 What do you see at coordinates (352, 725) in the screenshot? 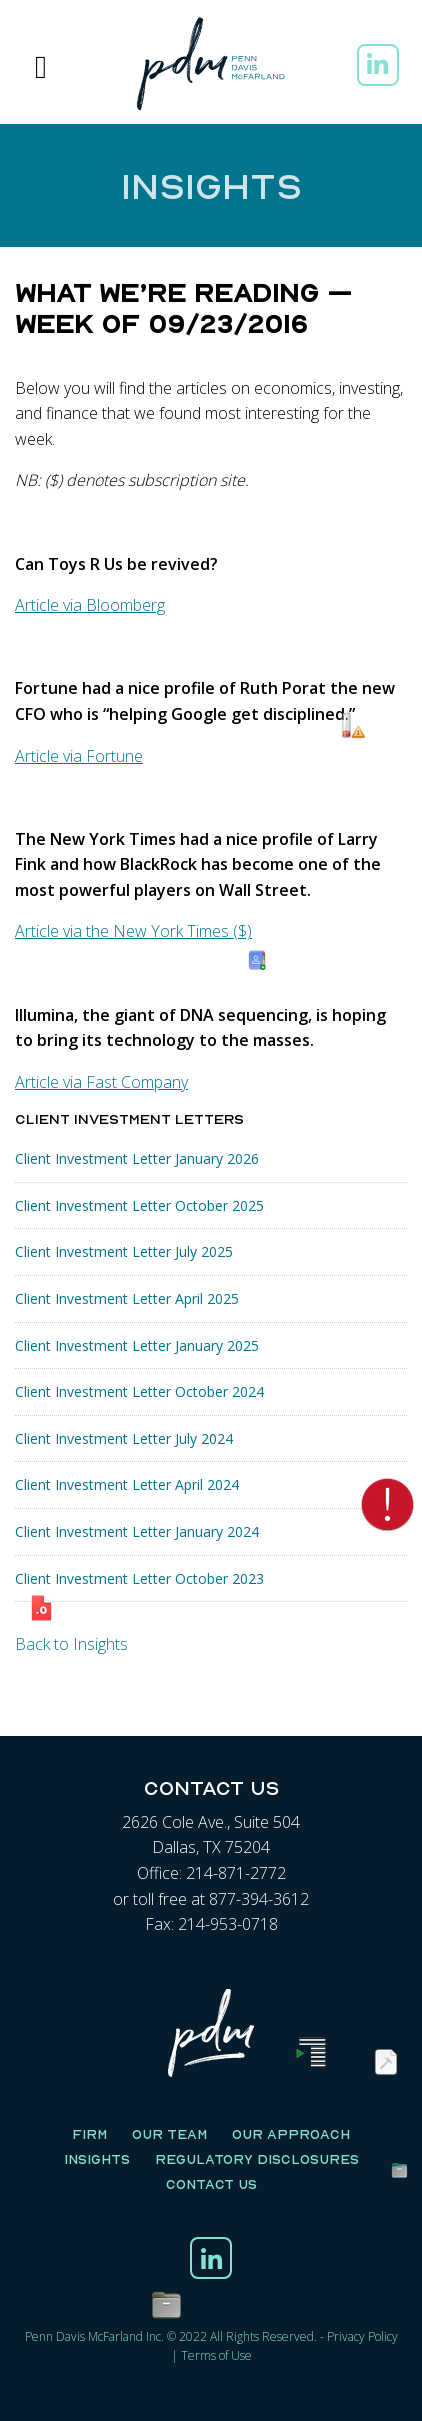
I see `indicates low battery warning` at bounding box center [352, 725].